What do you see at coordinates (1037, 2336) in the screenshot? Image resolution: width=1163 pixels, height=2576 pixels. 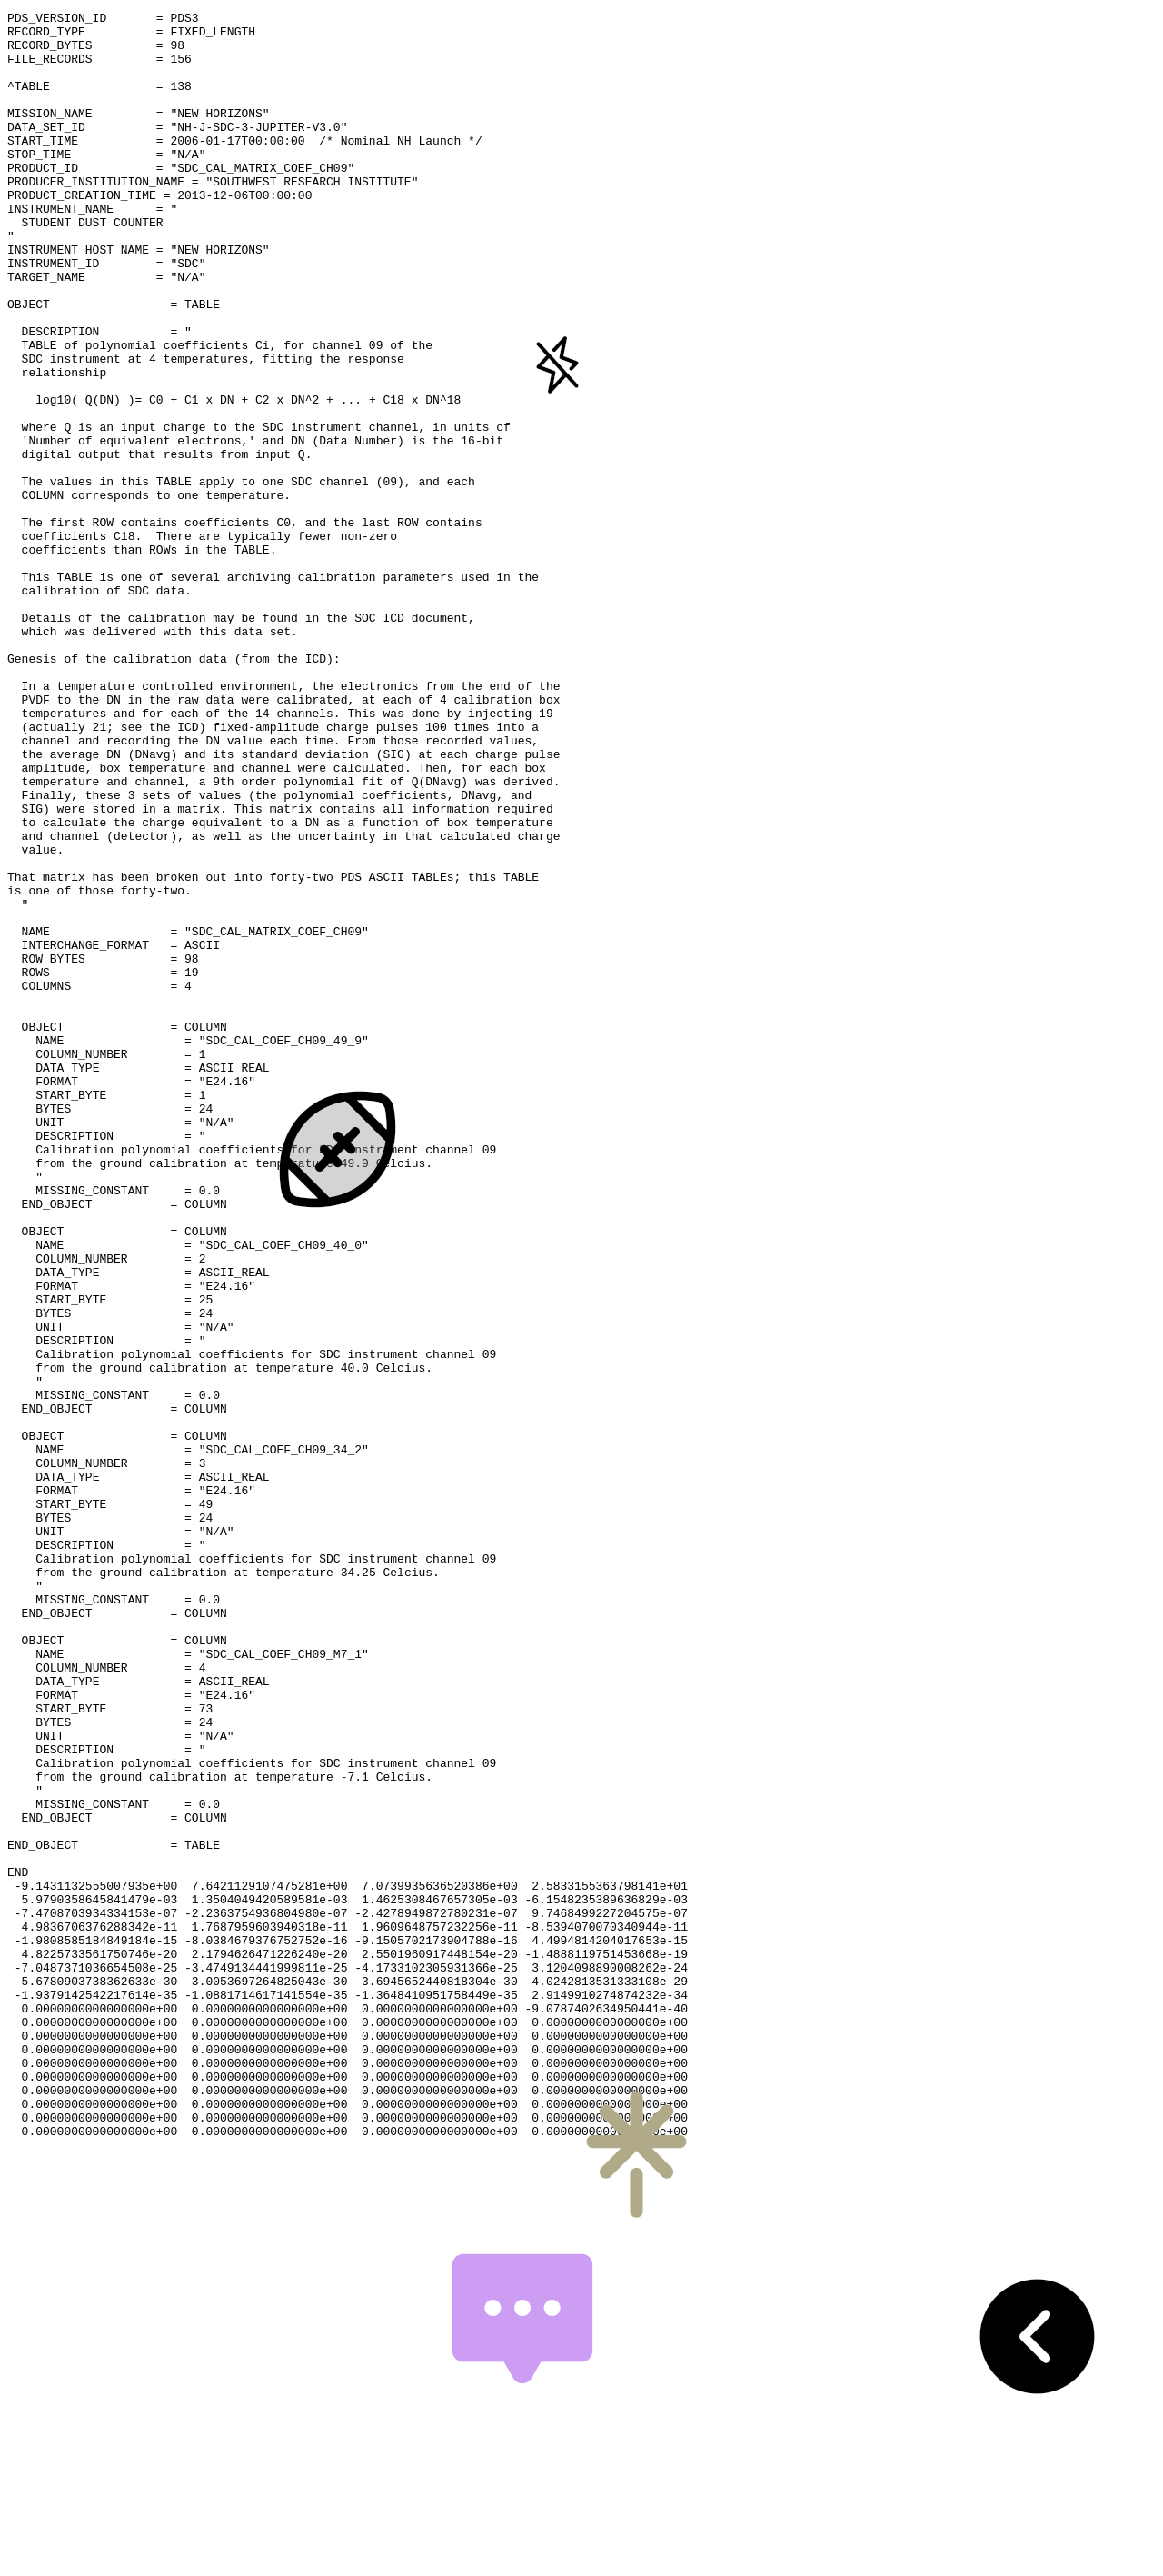 I see `go back to the previous screen` at bounding box center [1037, 2336].